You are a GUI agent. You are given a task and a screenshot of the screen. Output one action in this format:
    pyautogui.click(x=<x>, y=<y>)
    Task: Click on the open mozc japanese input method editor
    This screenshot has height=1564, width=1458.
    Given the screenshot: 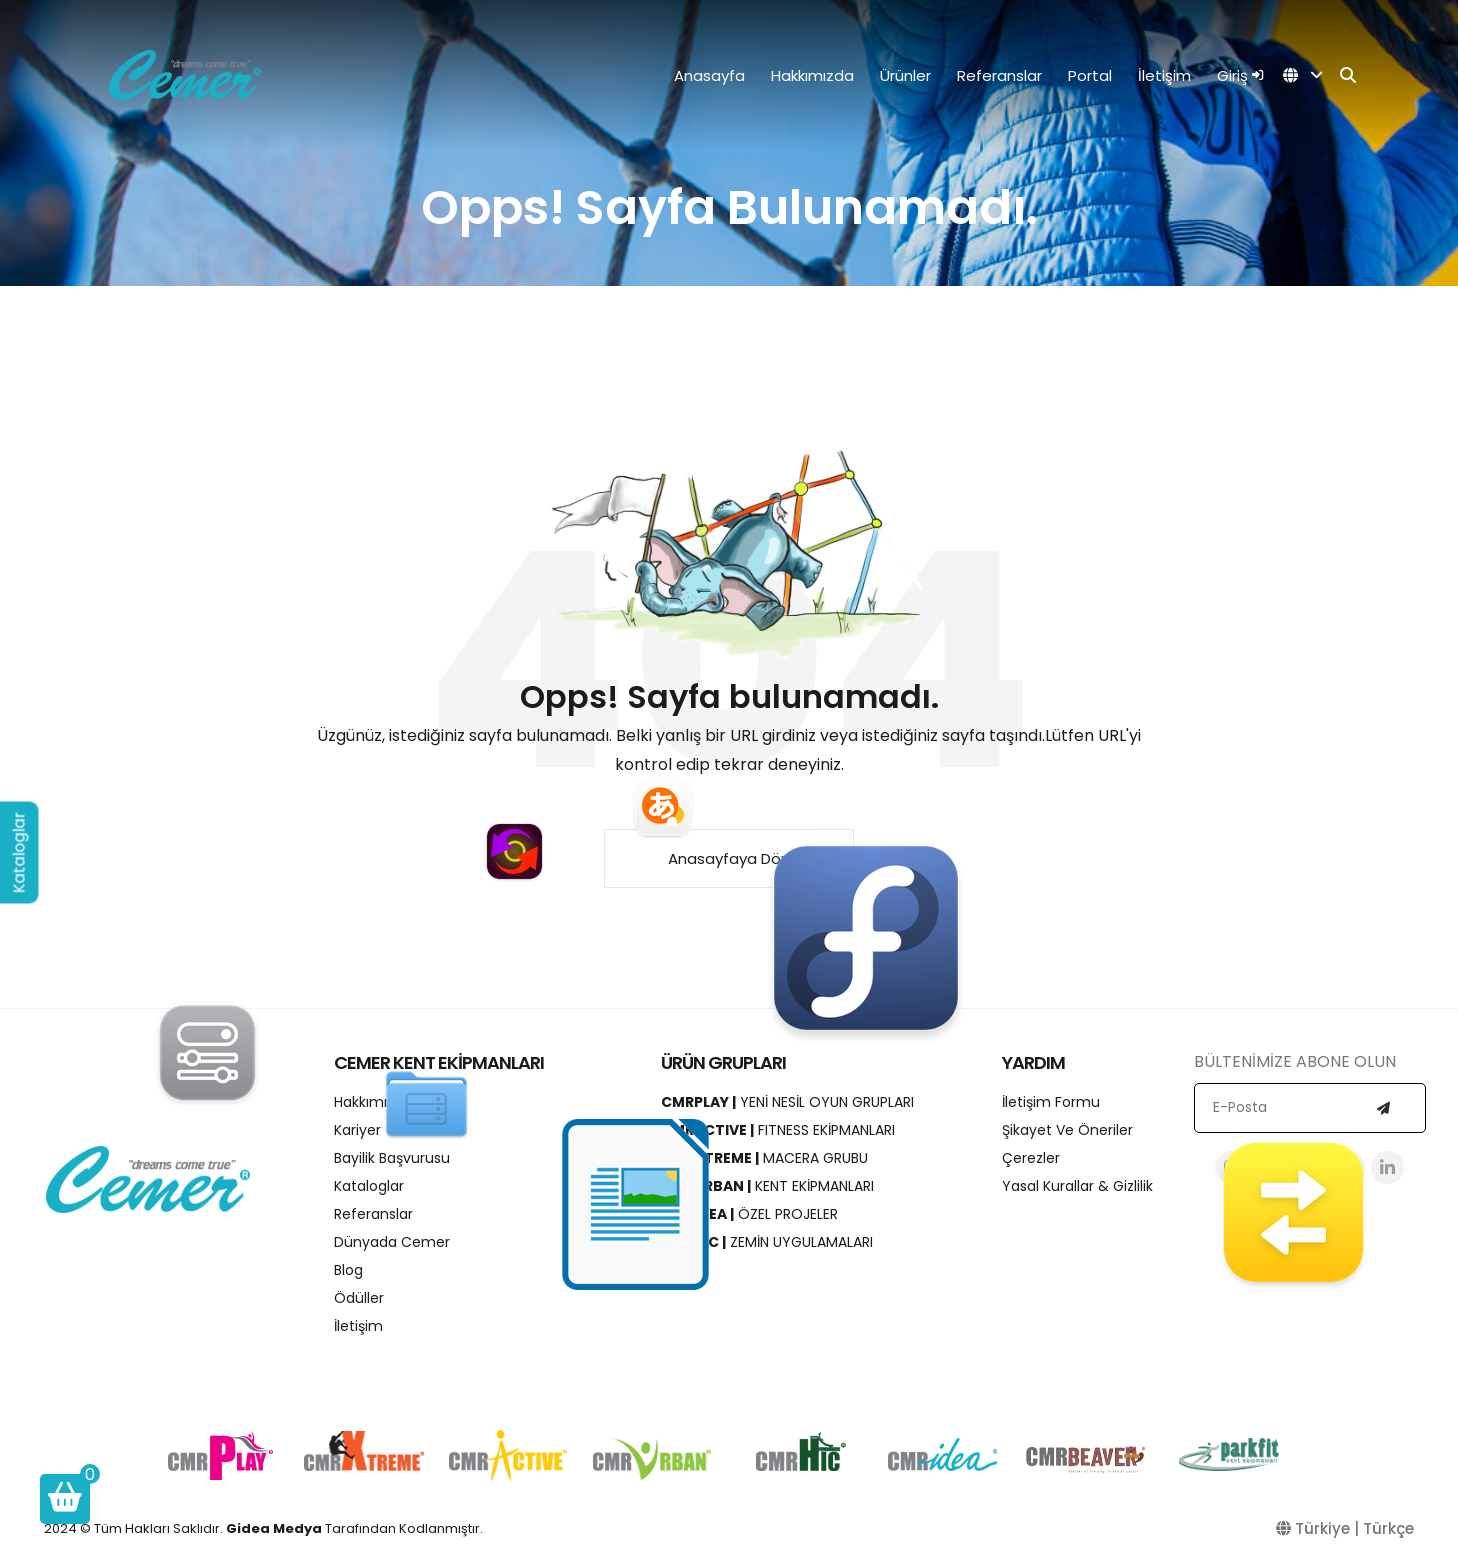 What is the action you would take?
    pyautogui.click(x=663, y=807)
    